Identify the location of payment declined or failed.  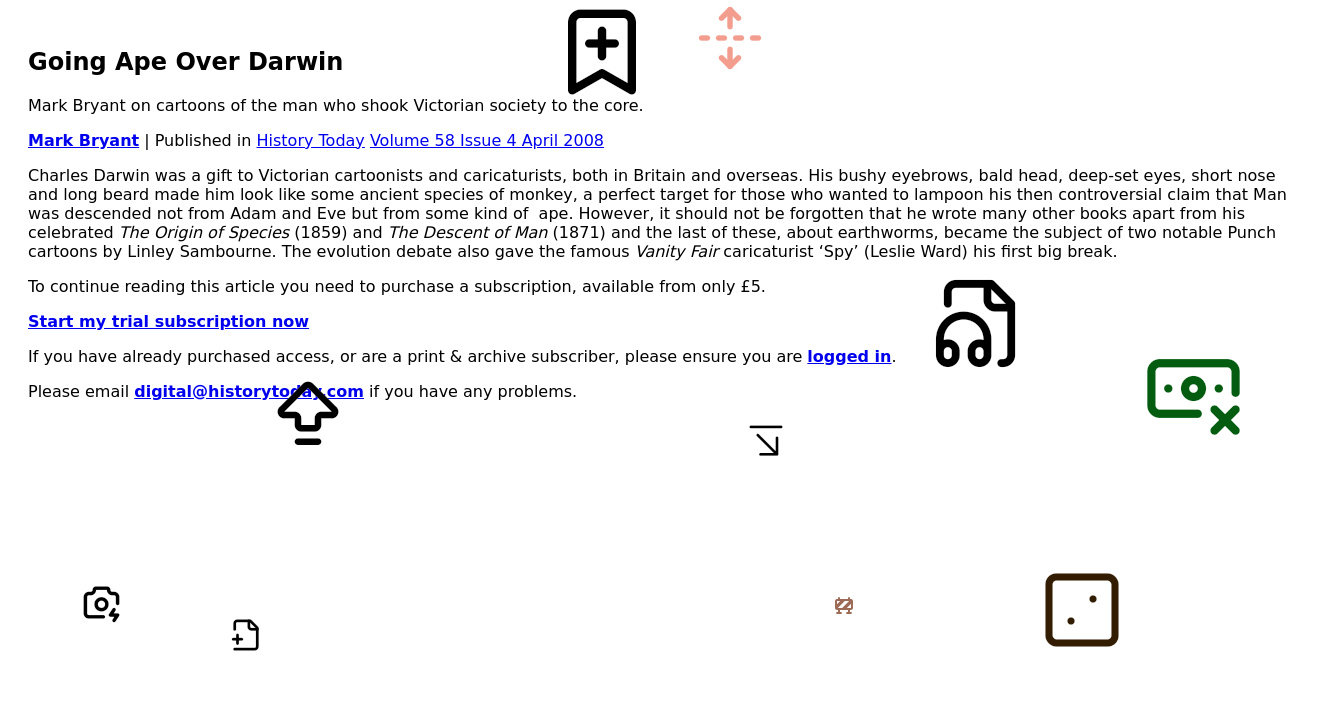
(1193, 388).